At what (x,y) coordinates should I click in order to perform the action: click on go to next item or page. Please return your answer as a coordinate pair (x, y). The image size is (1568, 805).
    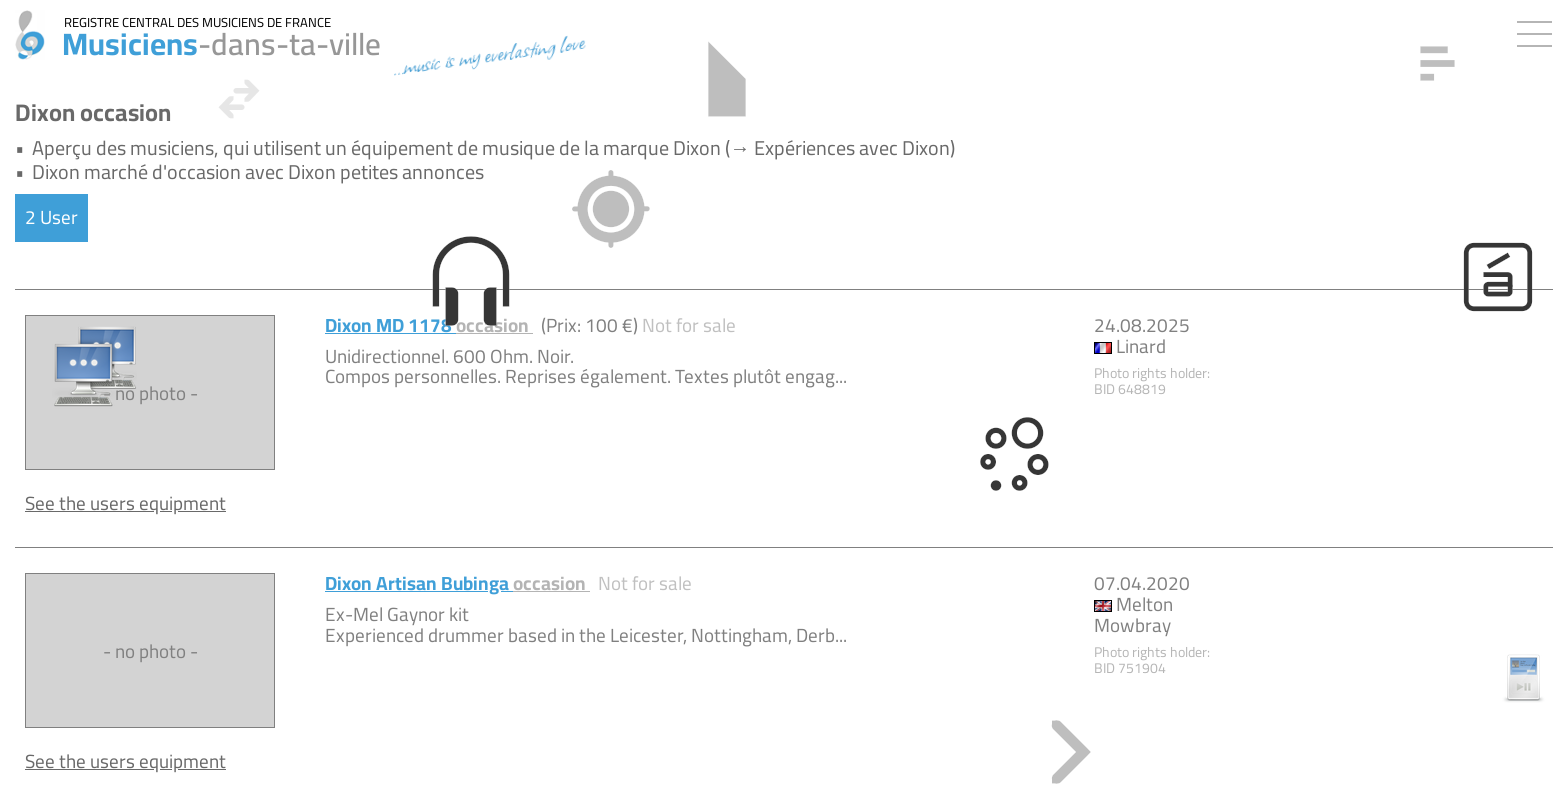
    Looking at the image, I should click on (1073, 752).